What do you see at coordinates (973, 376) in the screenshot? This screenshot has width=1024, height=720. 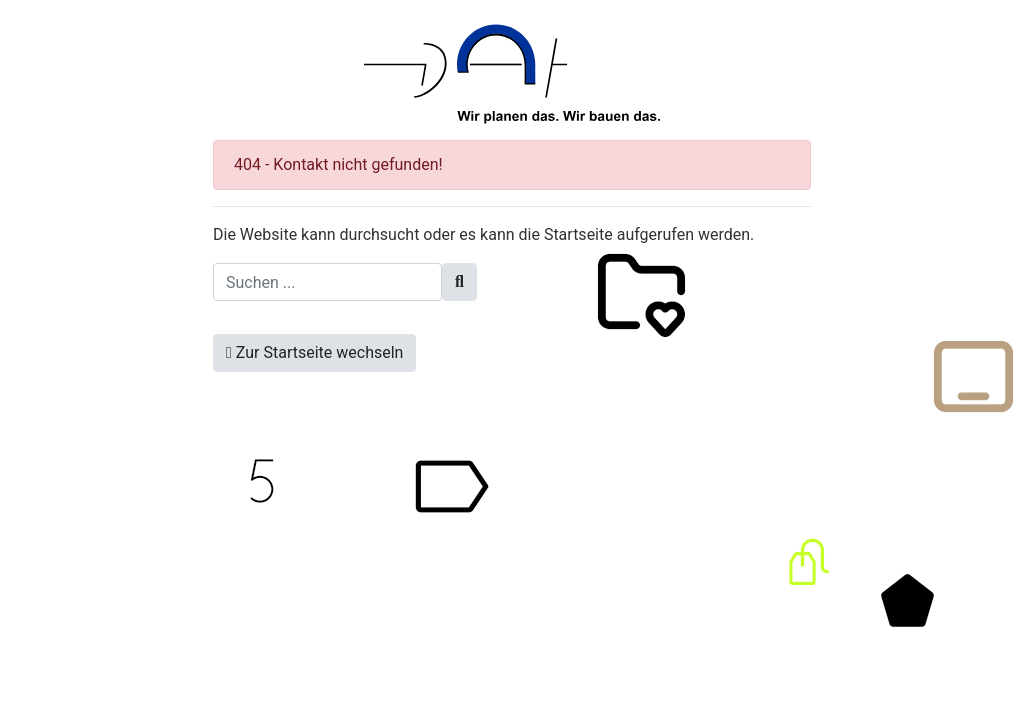 I see `switch to landscape mode` at bounding box center [973, 376].